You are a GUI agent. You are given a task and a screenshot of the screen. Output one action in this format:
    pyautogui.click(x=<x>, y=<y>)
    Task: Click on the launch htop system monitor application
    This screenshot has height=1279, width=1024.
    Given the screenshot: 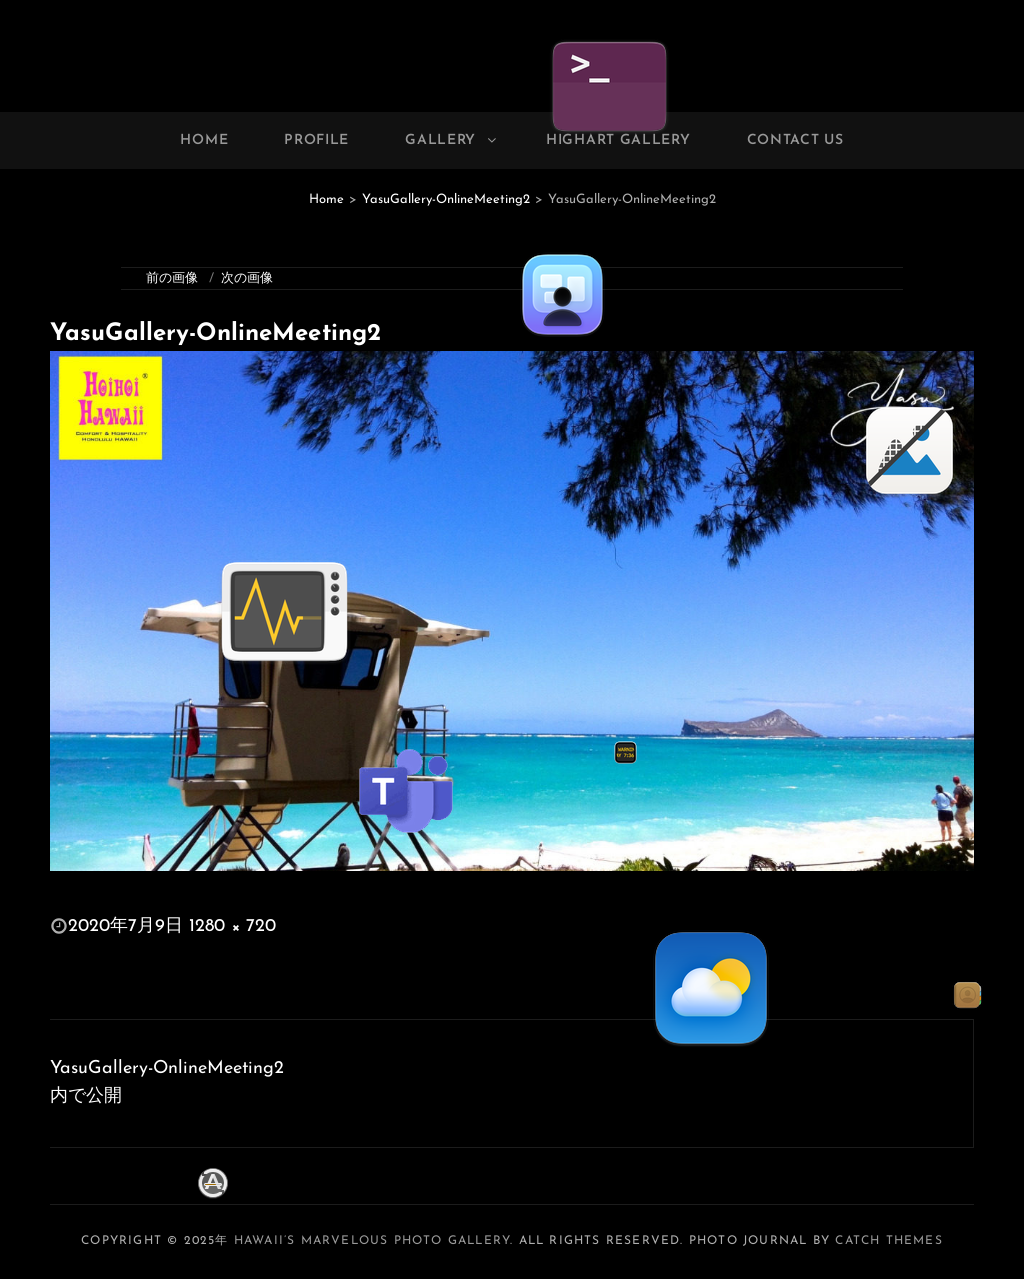 What is the action you would take?
    pyautogui.click(x=284, y=611)
    